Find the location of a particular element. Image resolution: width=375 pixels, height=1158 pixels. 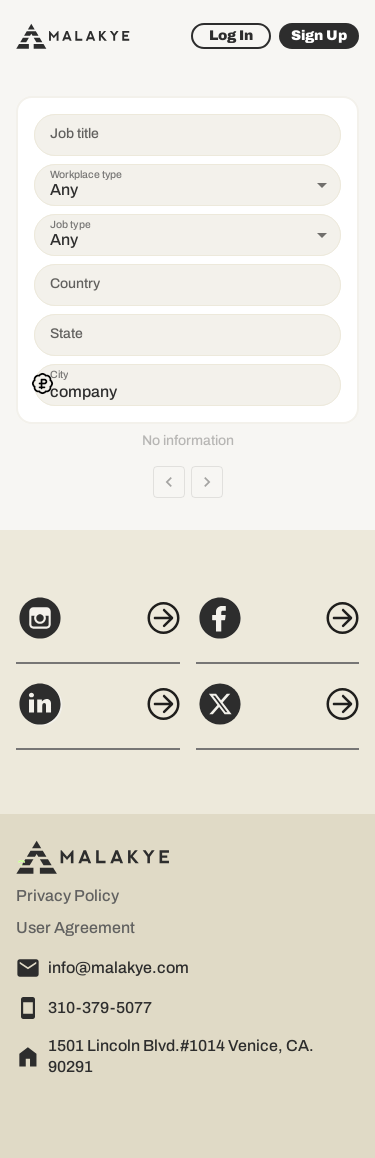

indicates weak wifi signal strength is located at coordinates (21, 858).